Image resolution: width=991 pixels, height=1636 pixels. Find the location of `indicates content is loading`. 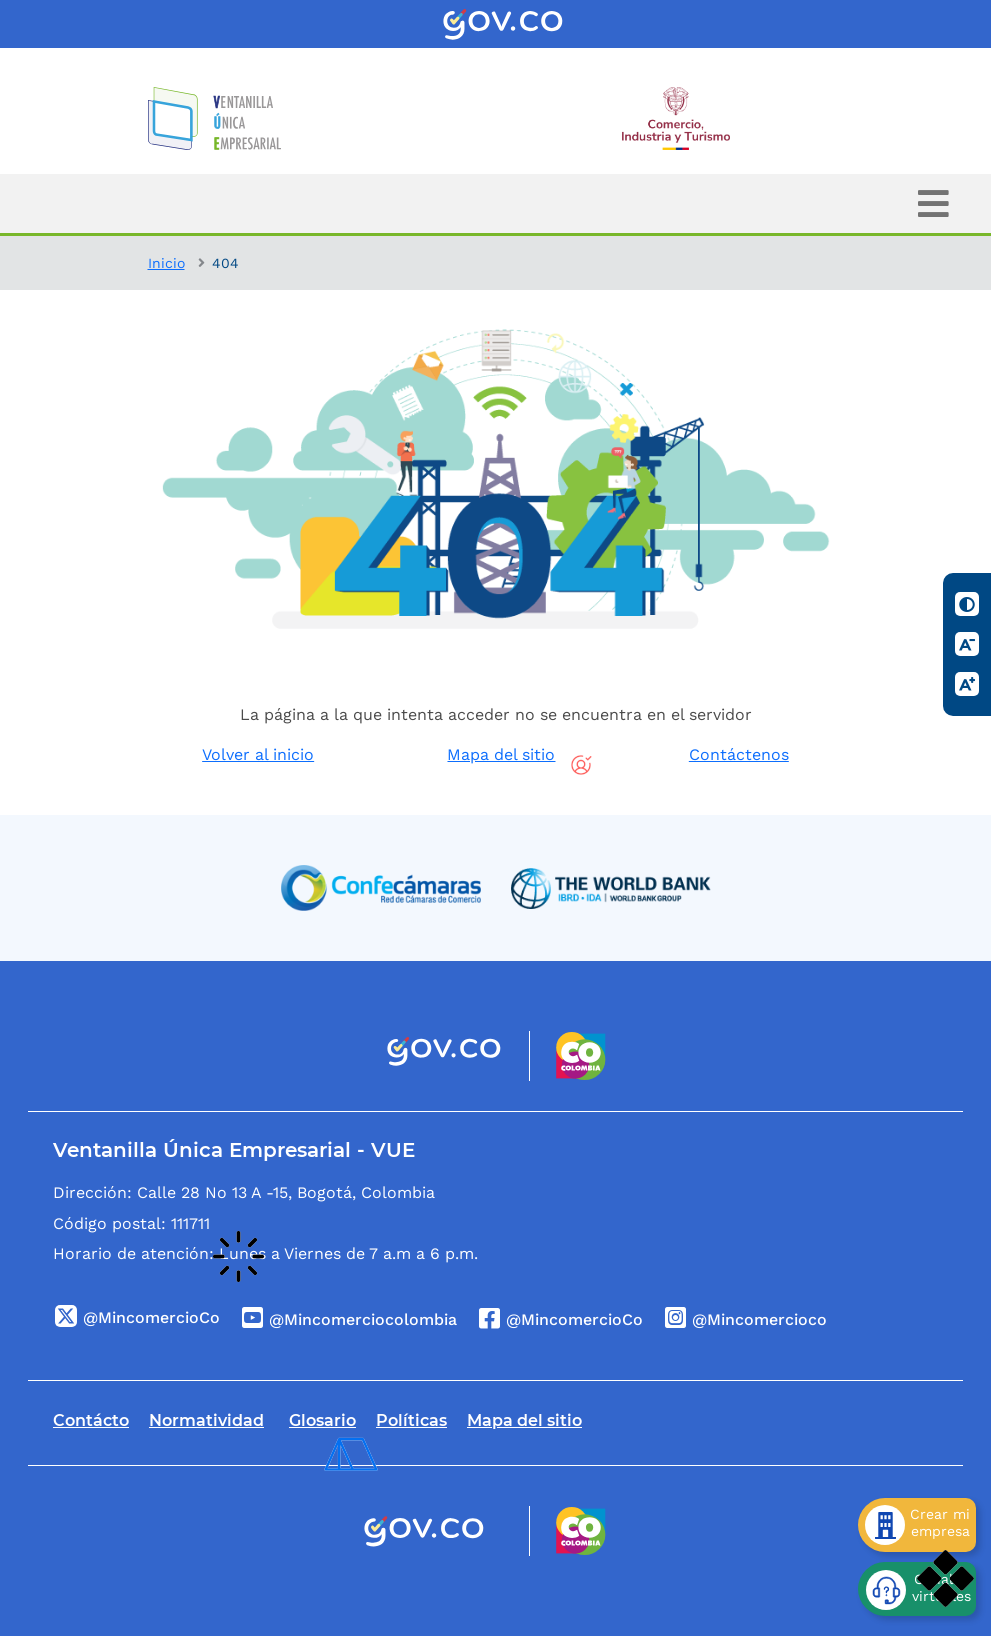

indicates content is loading is located at coordinates (238, 1256).